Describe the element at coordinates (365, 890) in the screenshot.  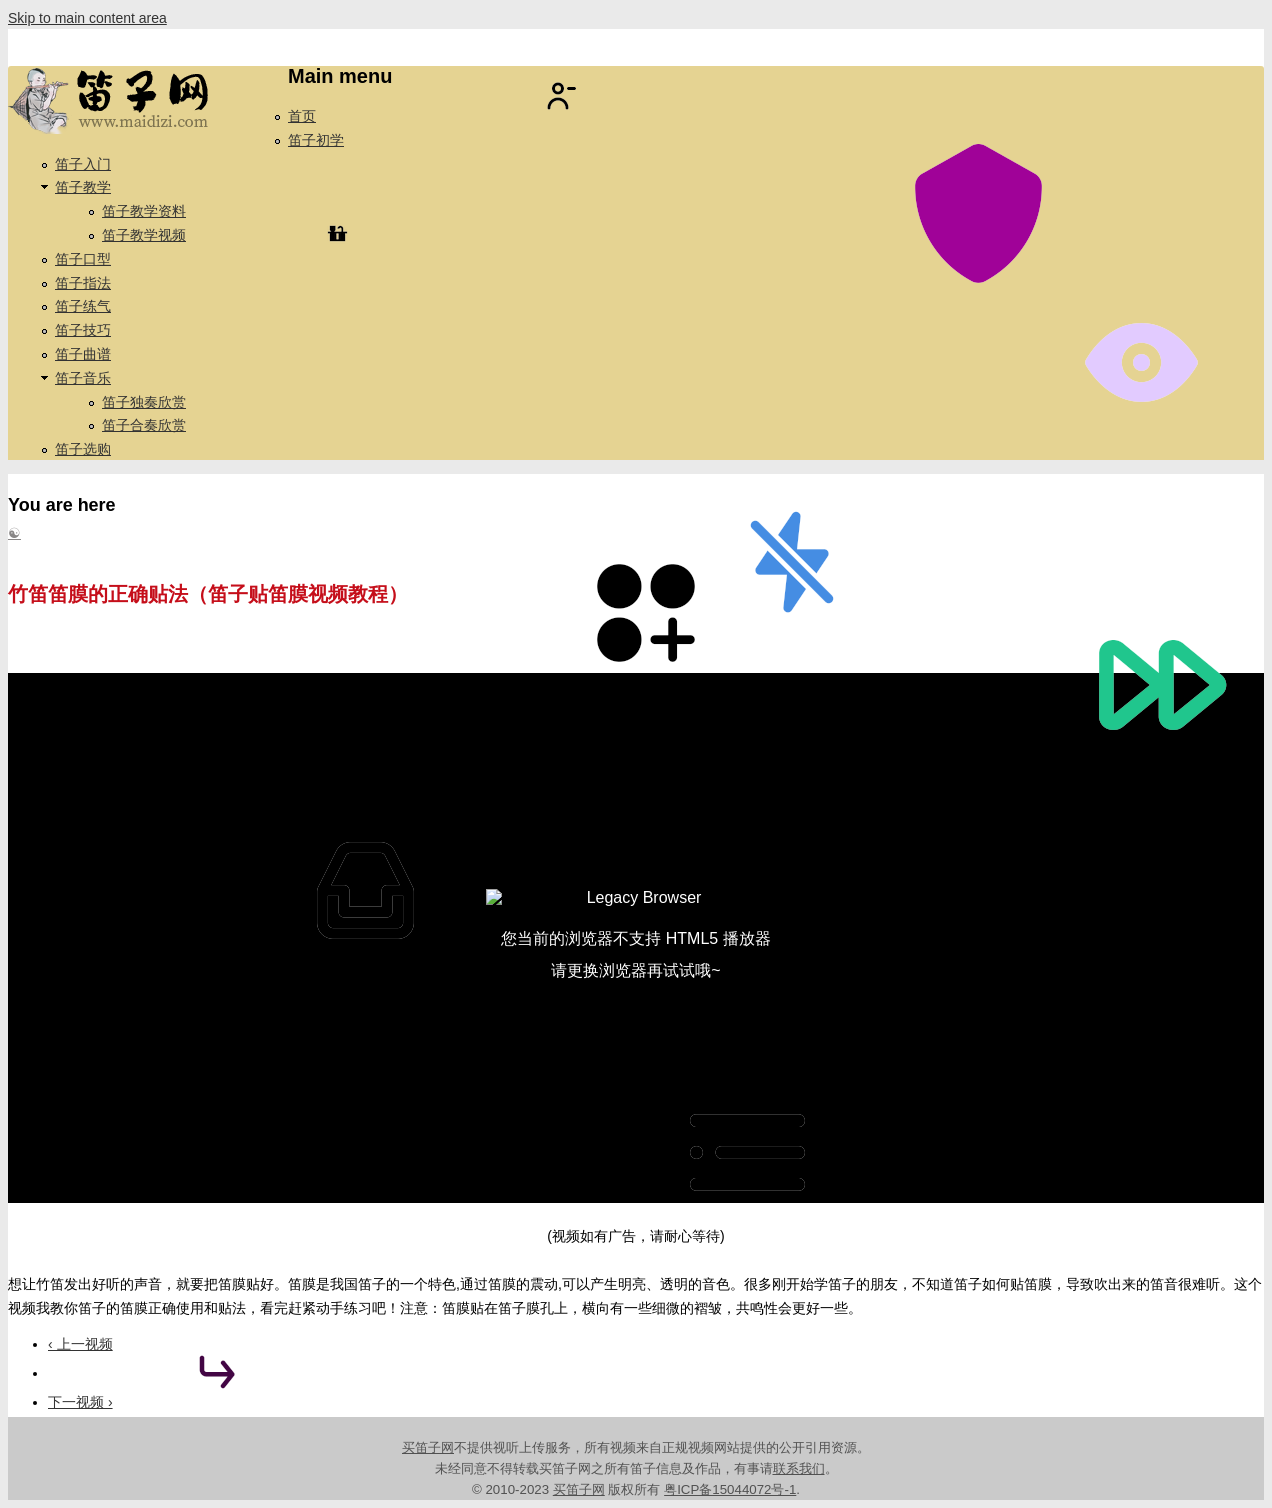
I see `view your inbox` at that location.